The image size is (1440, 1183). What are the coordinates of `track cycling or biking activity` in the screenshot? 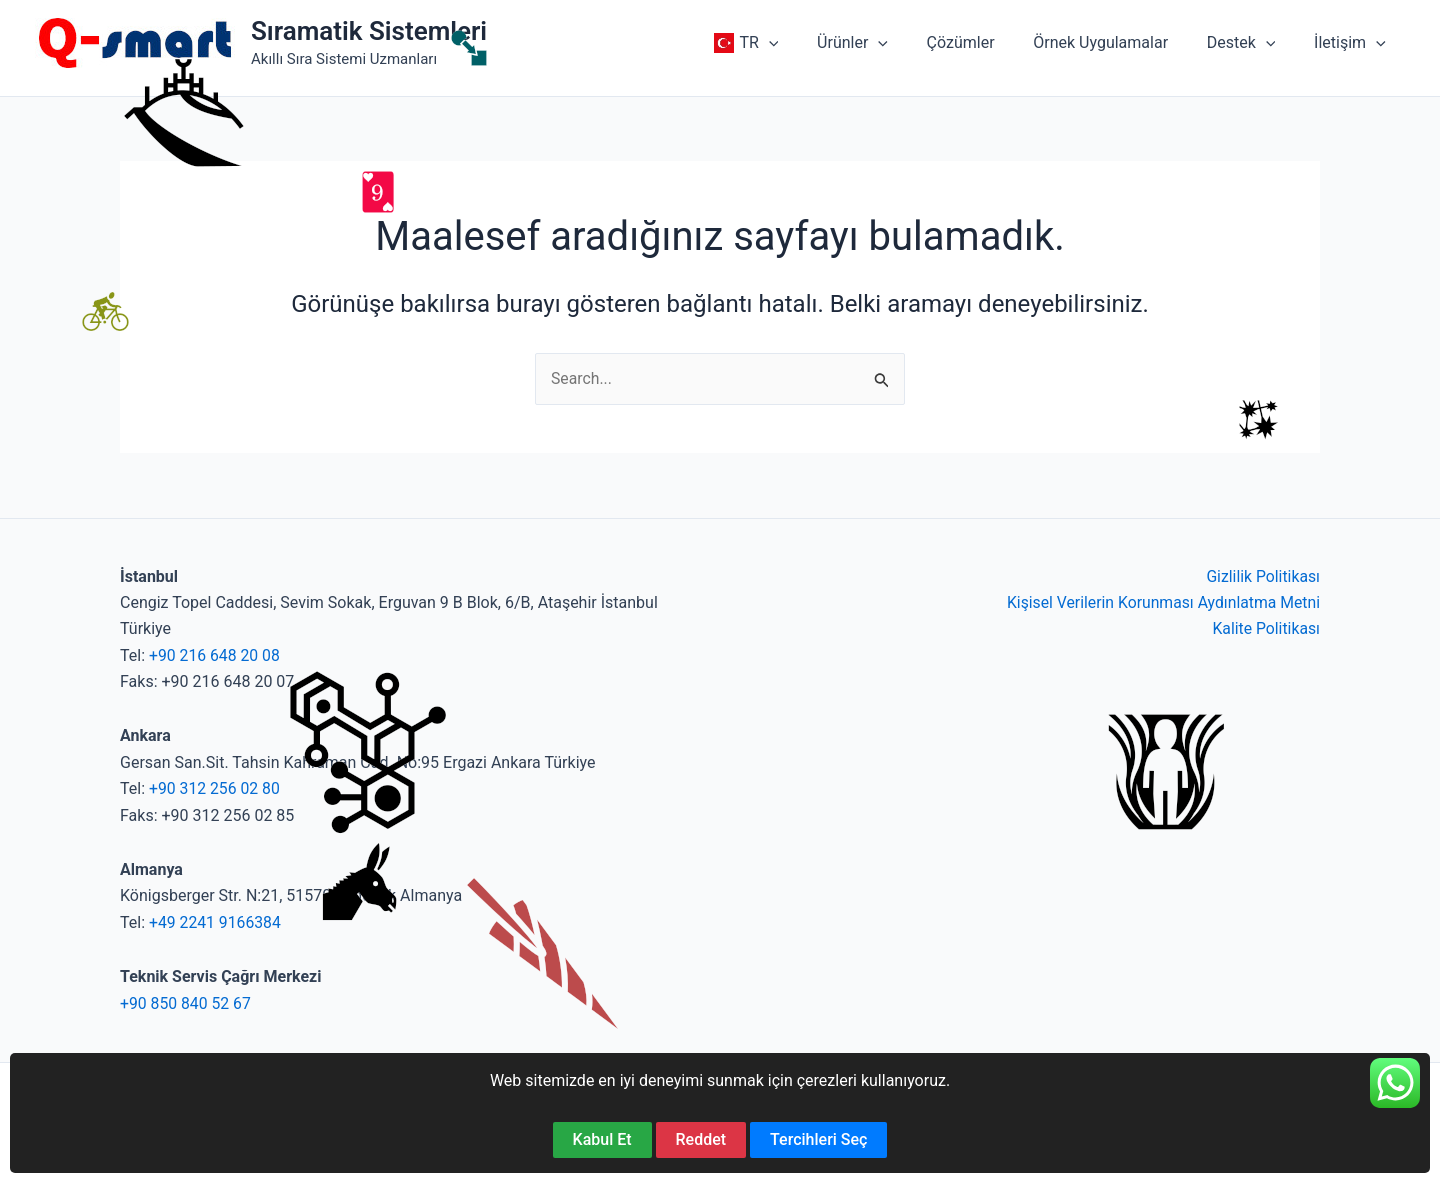 It's located at (105, 311).